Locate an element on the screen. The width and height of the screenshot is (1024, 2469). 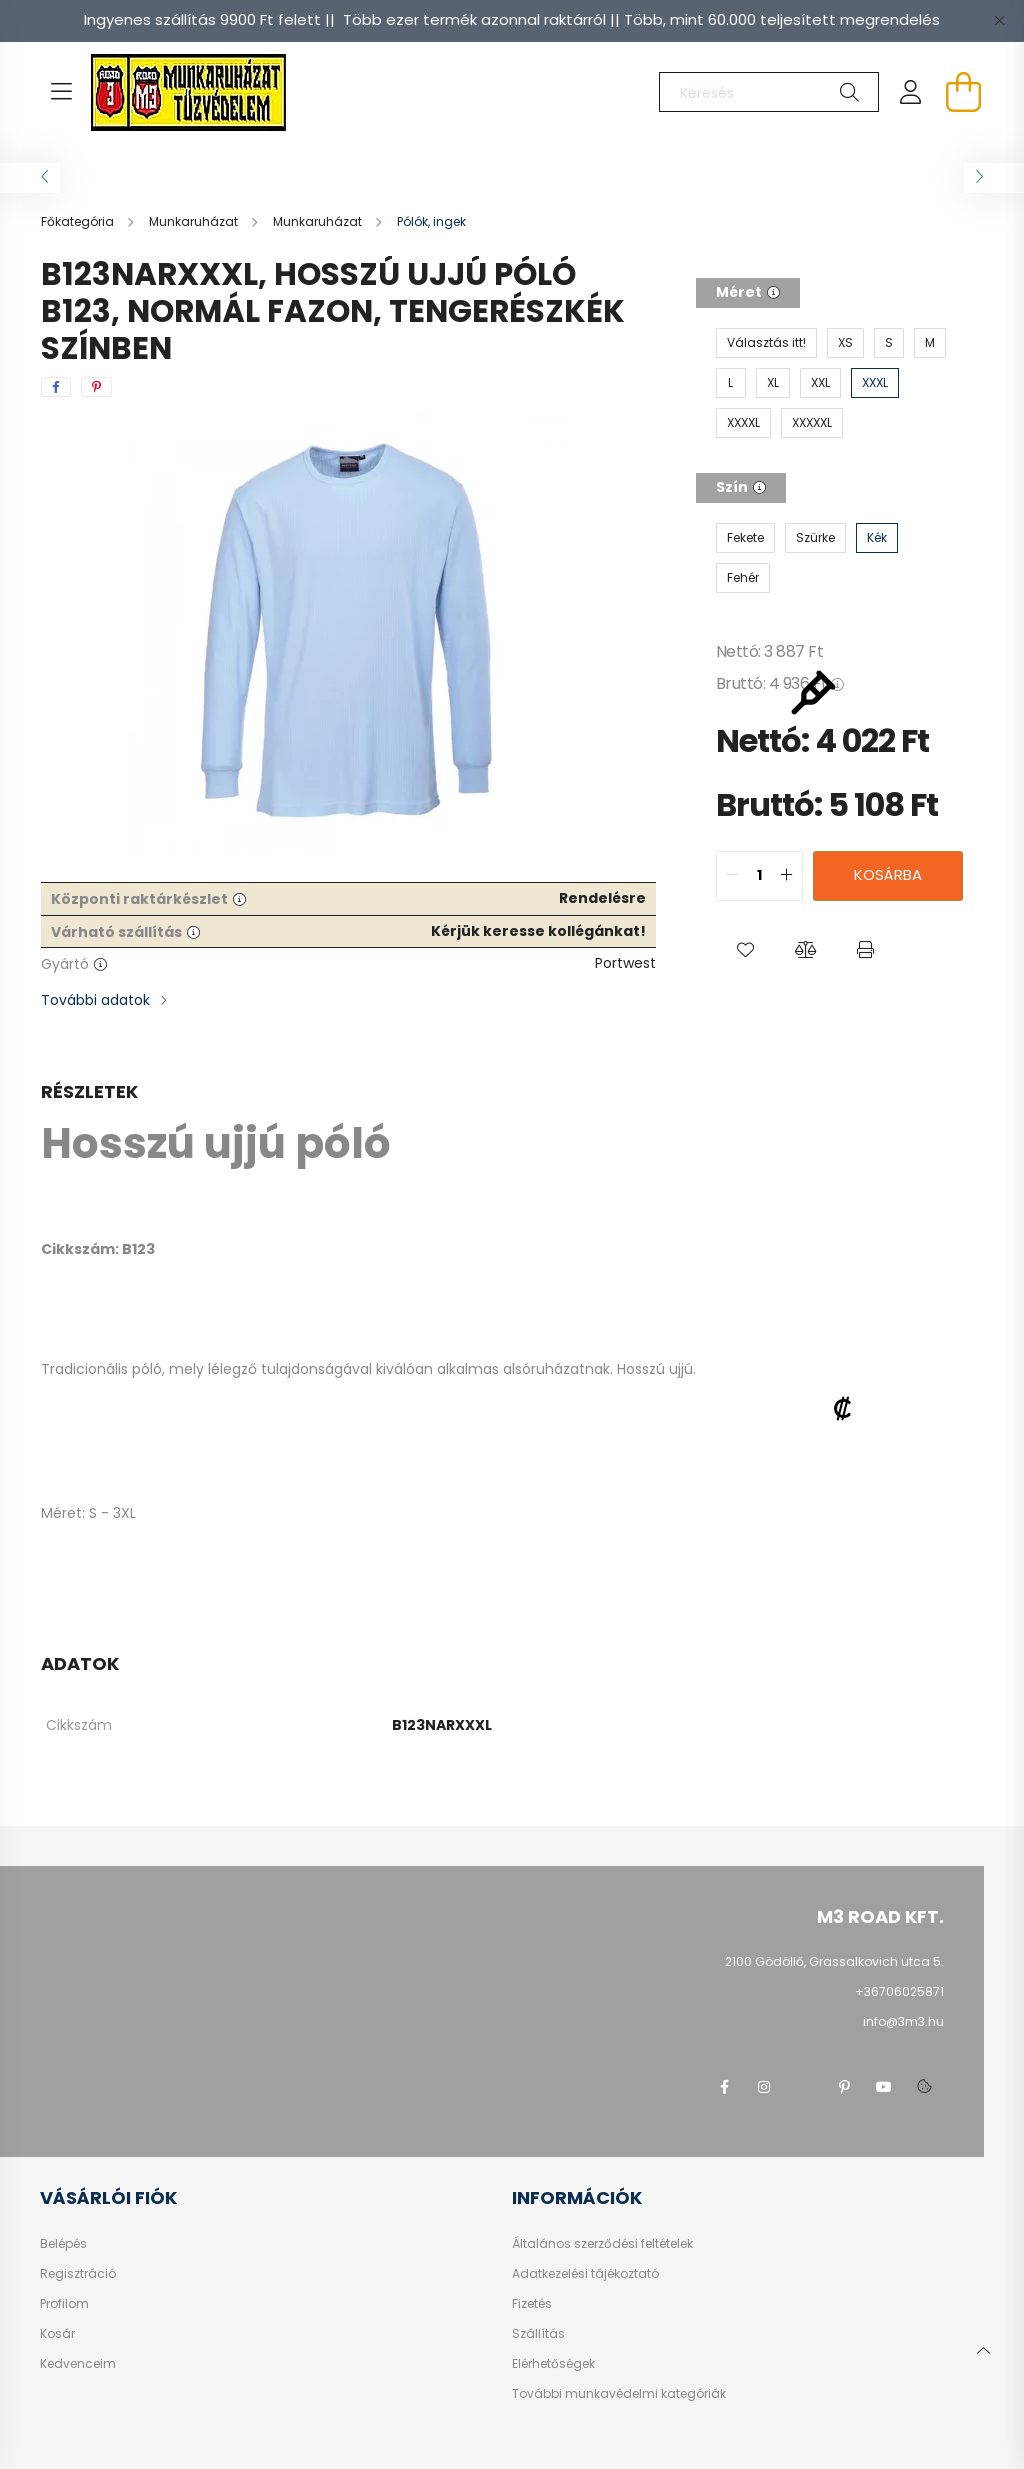
indicates accessibility or mobility assistance options is located at coordinates (813, 692).